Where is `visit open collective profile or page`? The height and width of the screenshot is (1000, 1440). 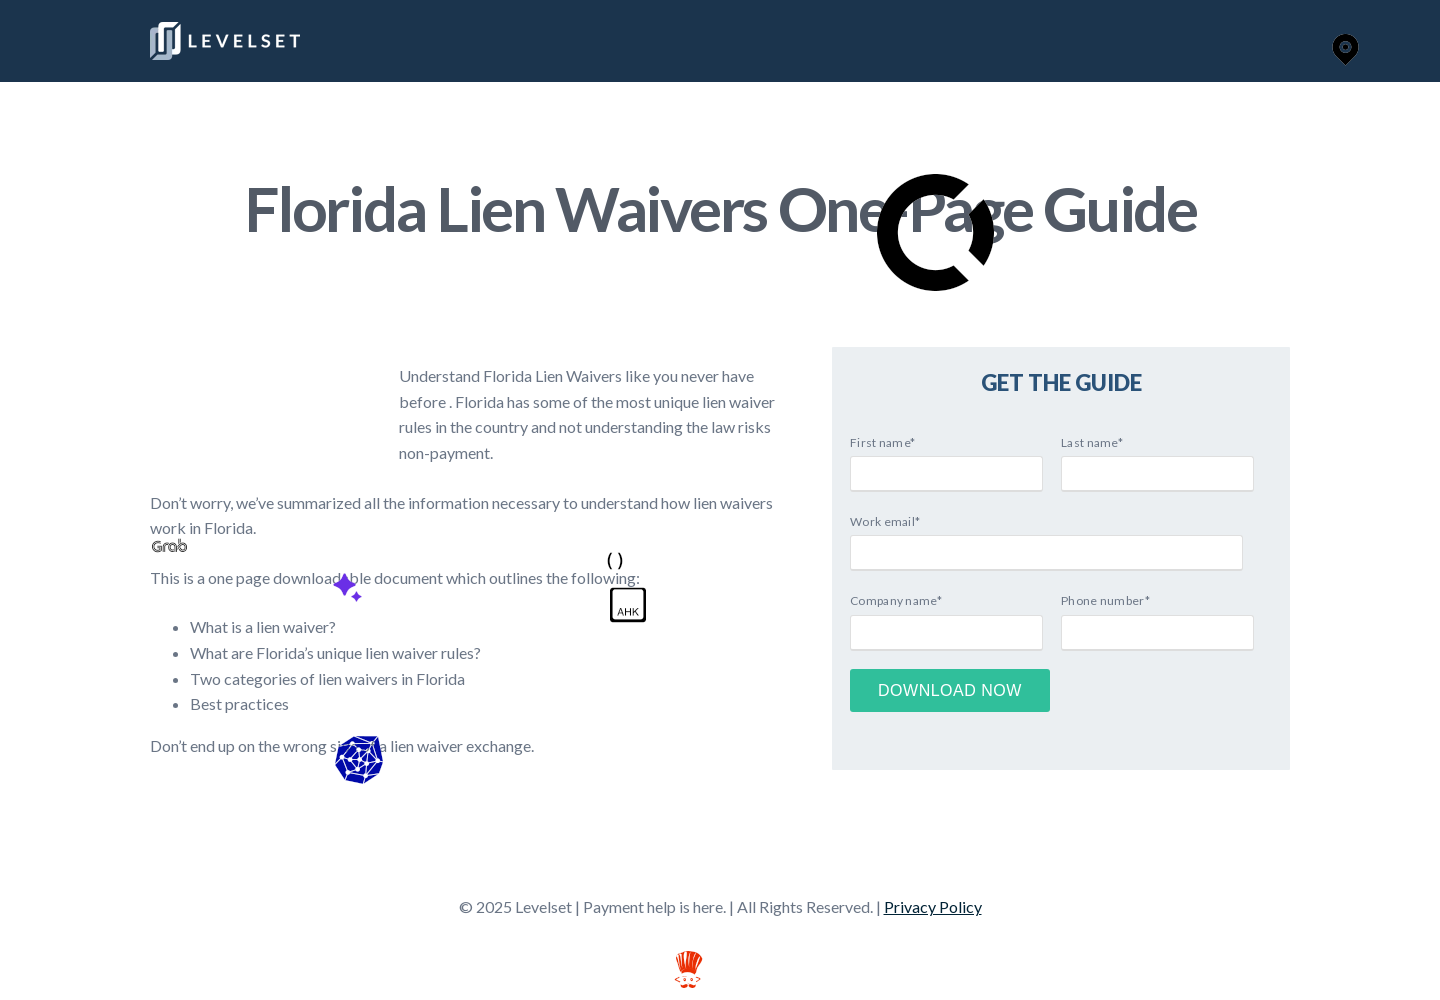 visit open collective profile or page is located at coordinates (935, 232).